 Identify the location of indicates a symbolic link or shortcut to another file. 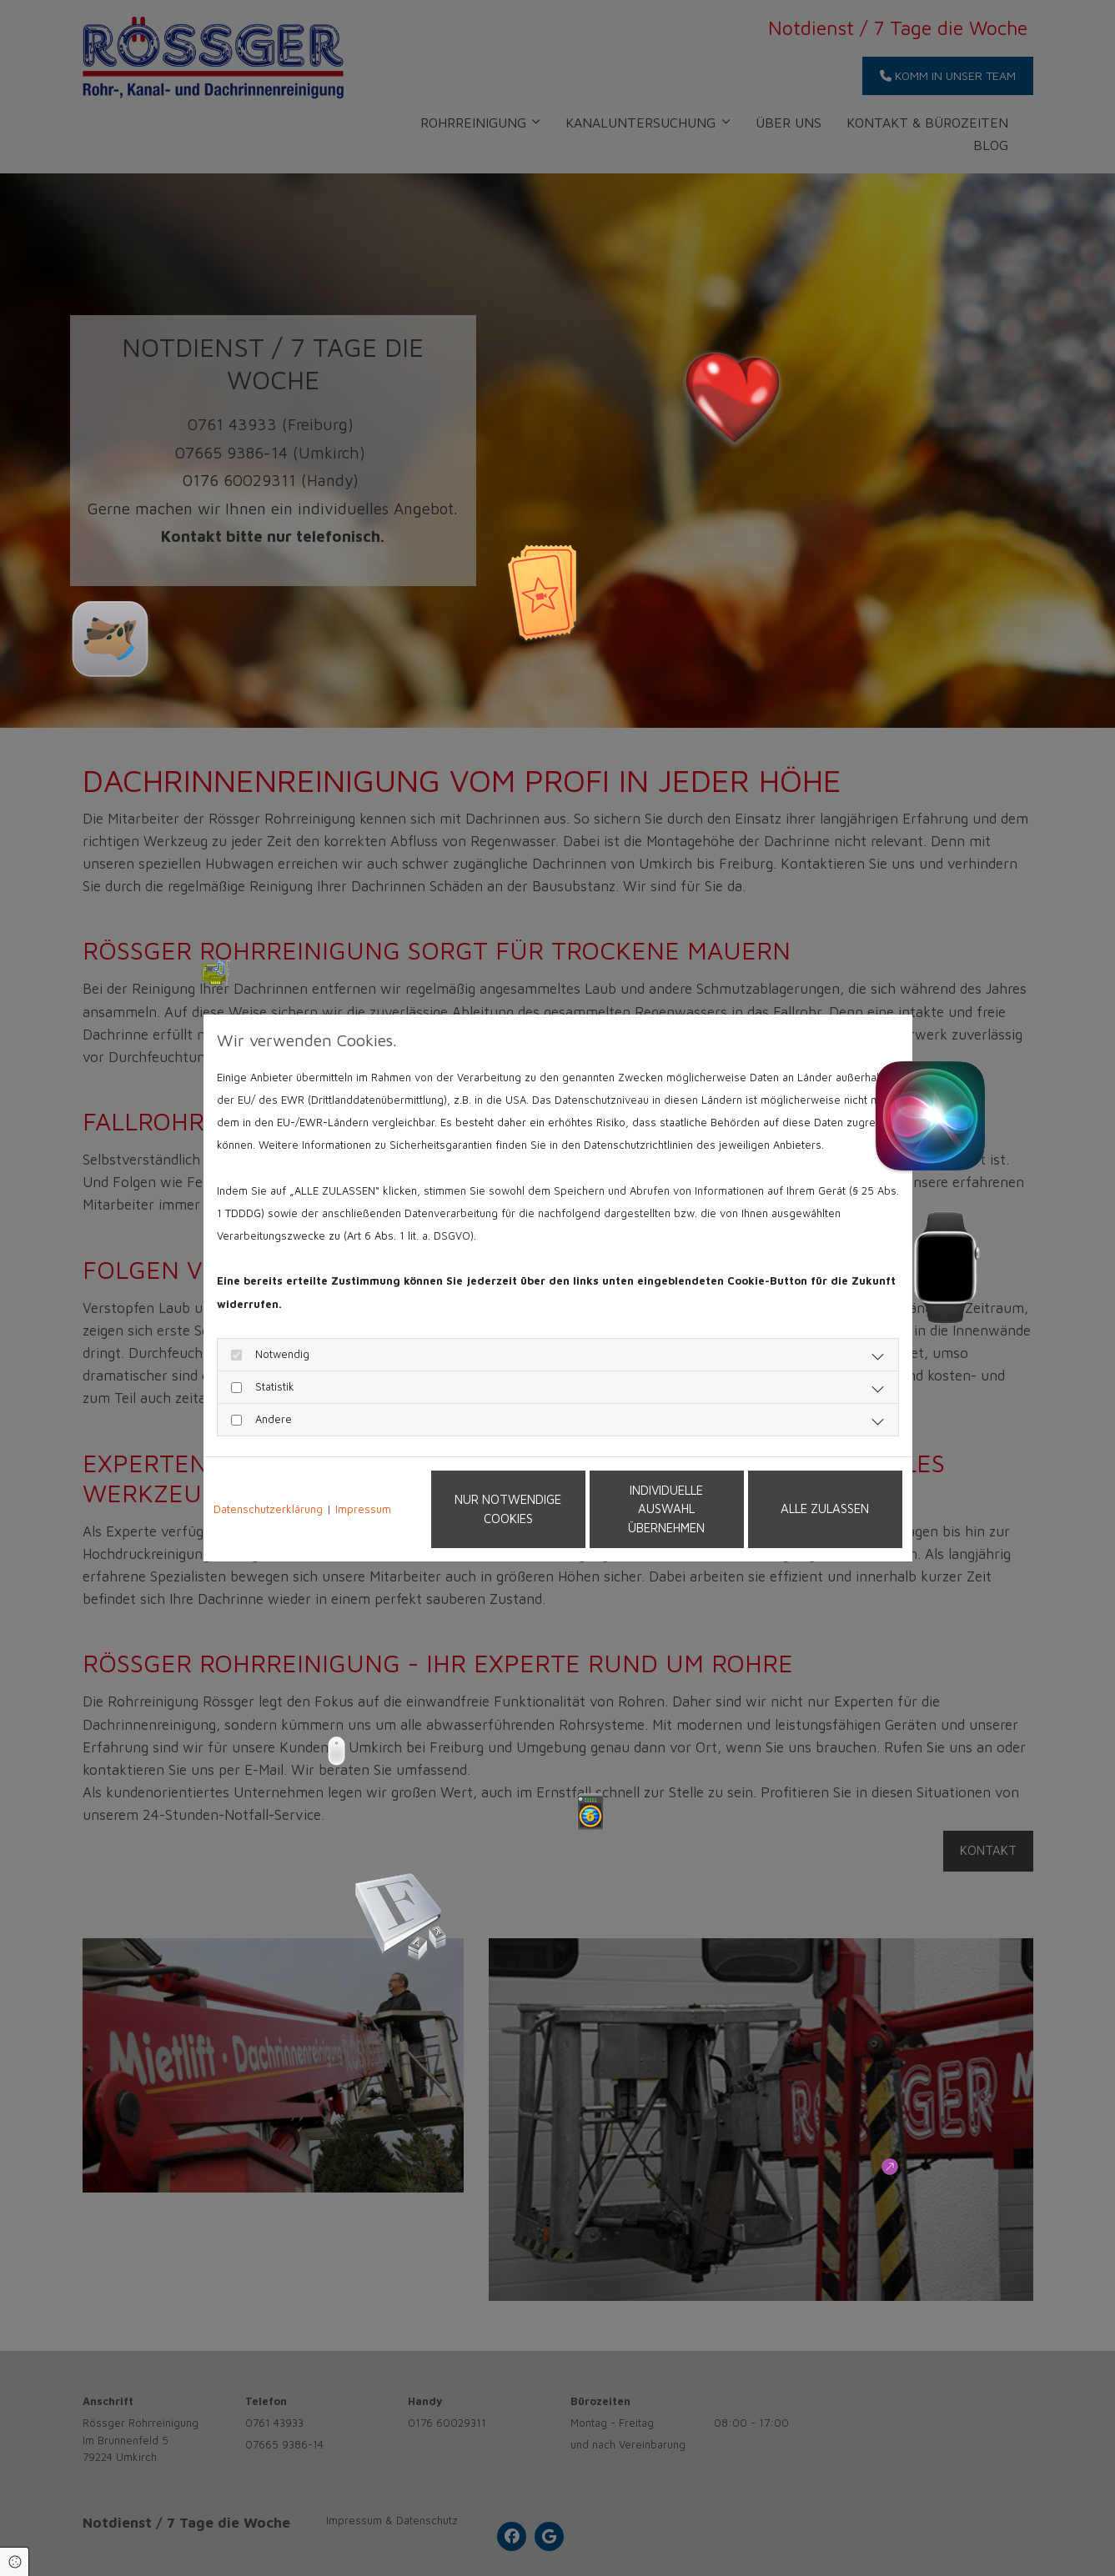
(890, 2167).